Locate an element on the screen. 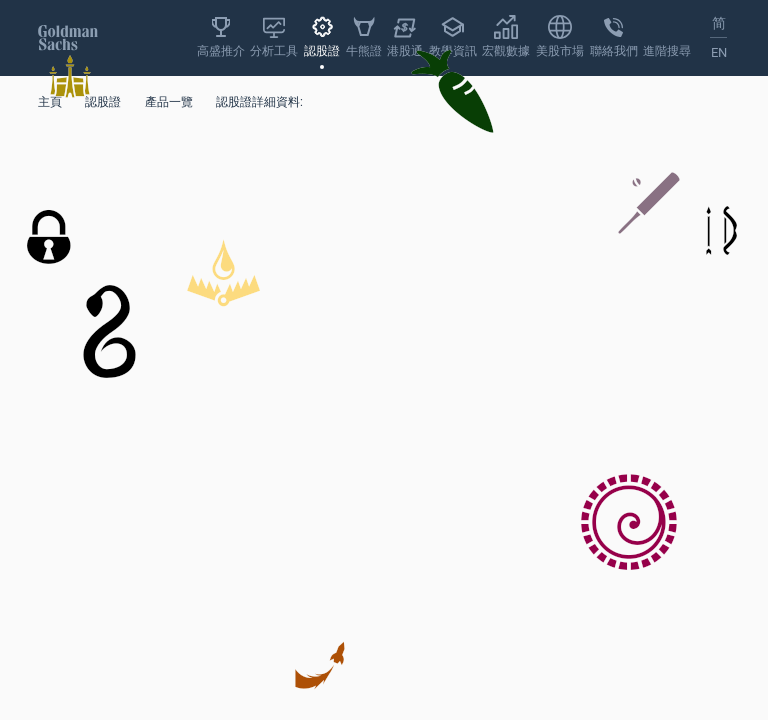 Image resolution: width=768 pixels, height=720 pixels. launch or deploy an application is located at coordinates (320, 664).